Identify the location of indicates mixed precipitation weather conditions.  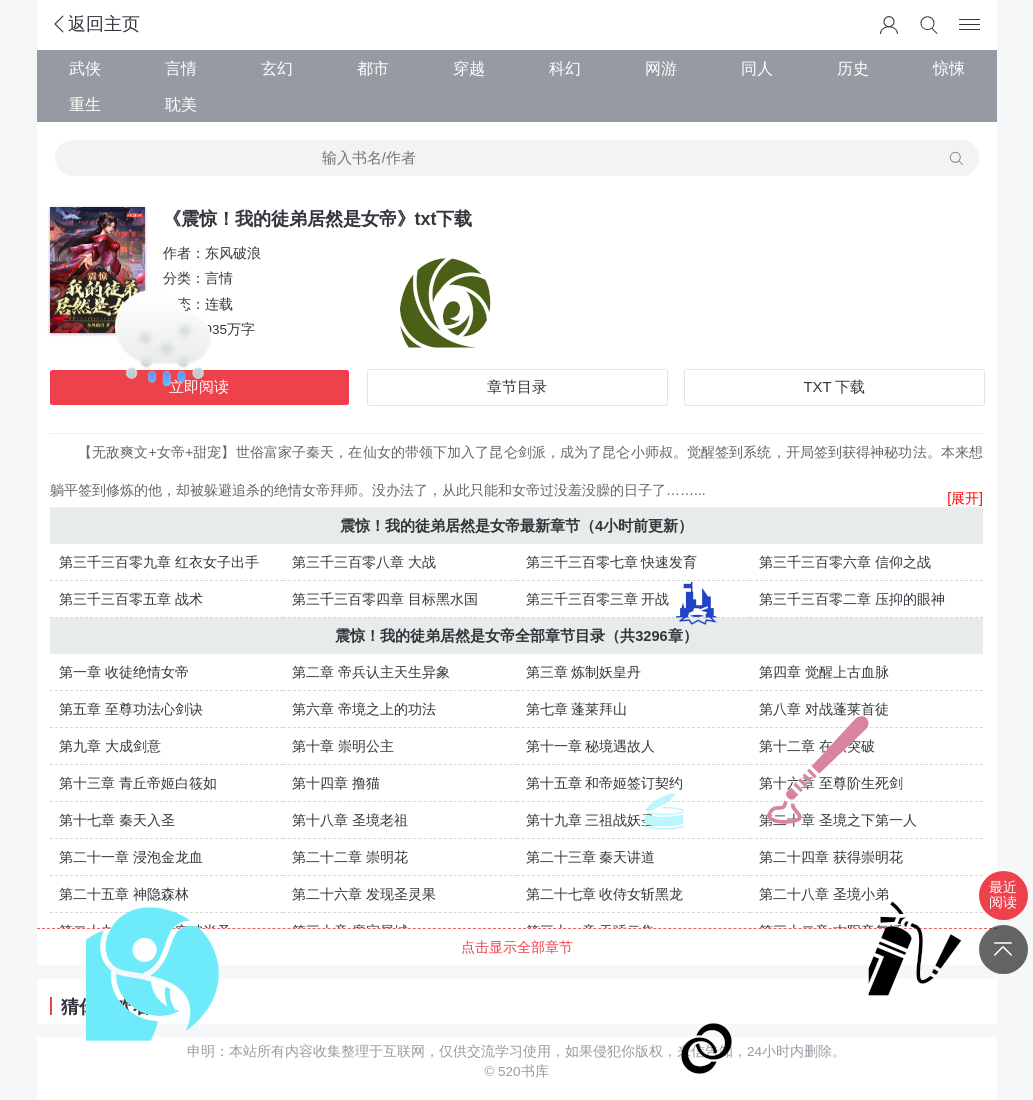
(163, 338).